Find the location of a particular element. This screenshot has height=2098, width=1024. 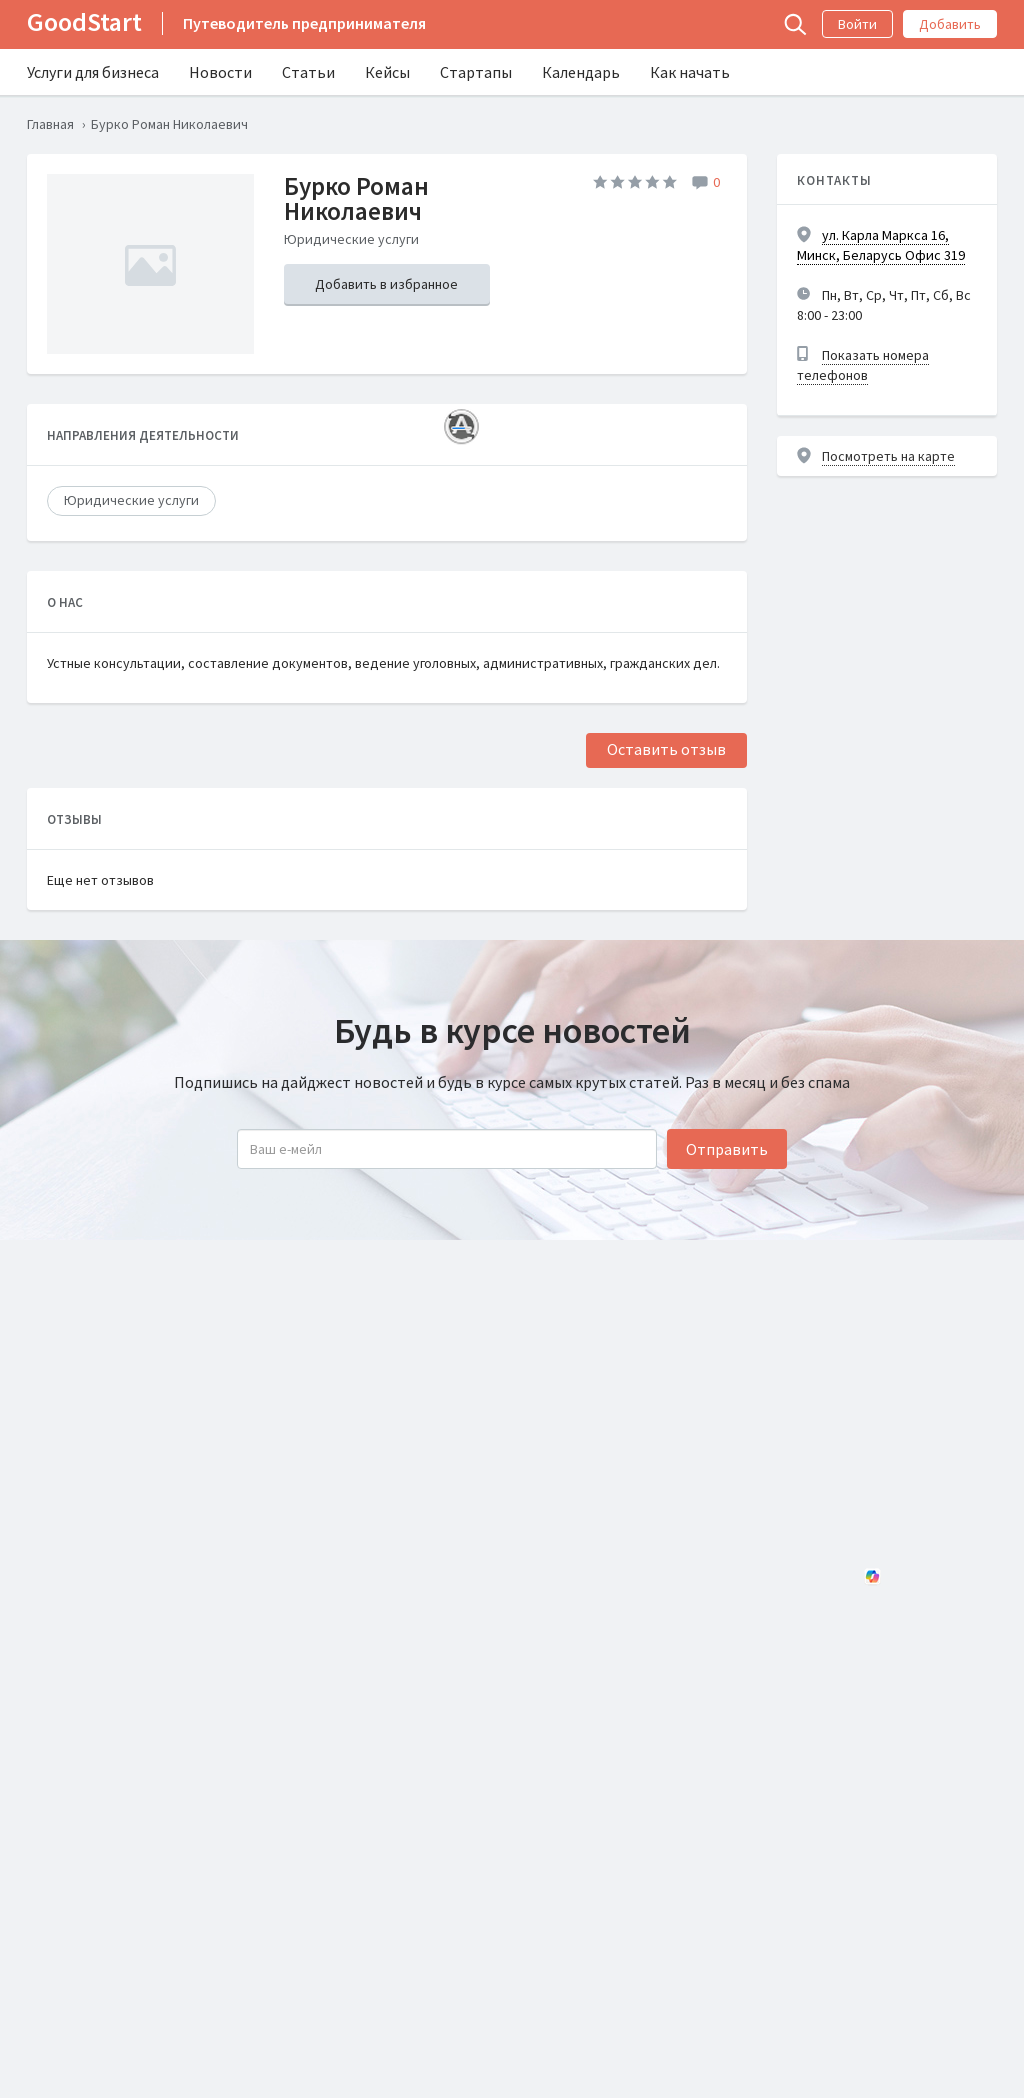

check for available system updates is located at coordinates (461, 426).